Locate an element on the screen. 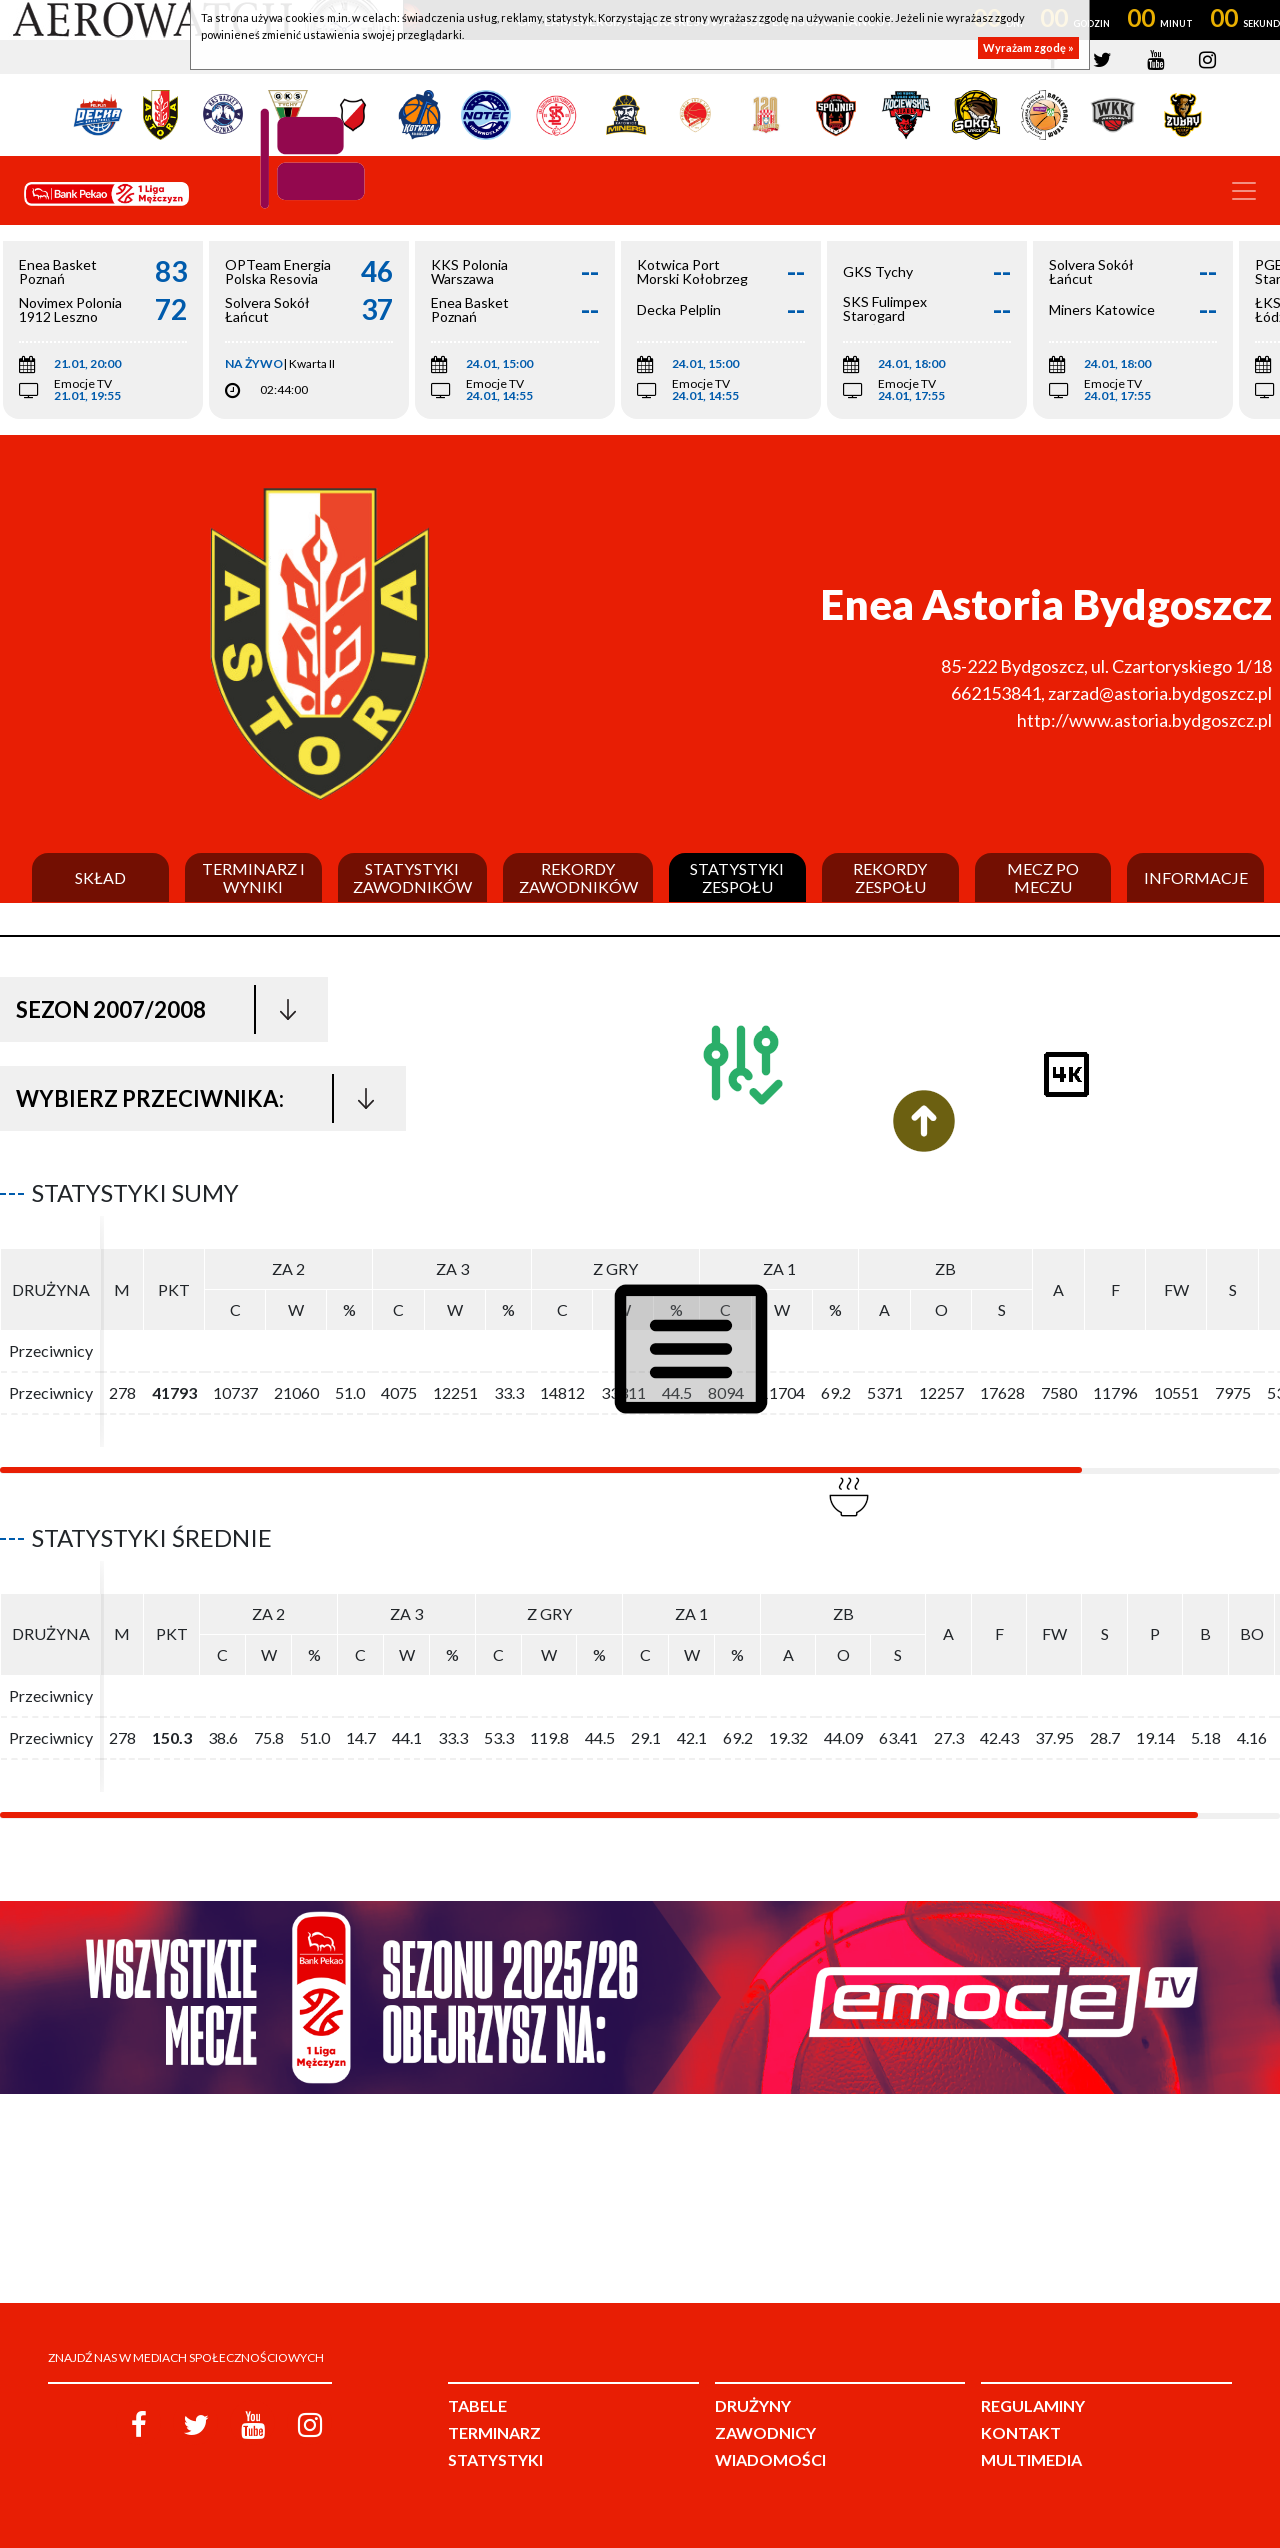  view article or document content is located at coordinates (691, 1349).